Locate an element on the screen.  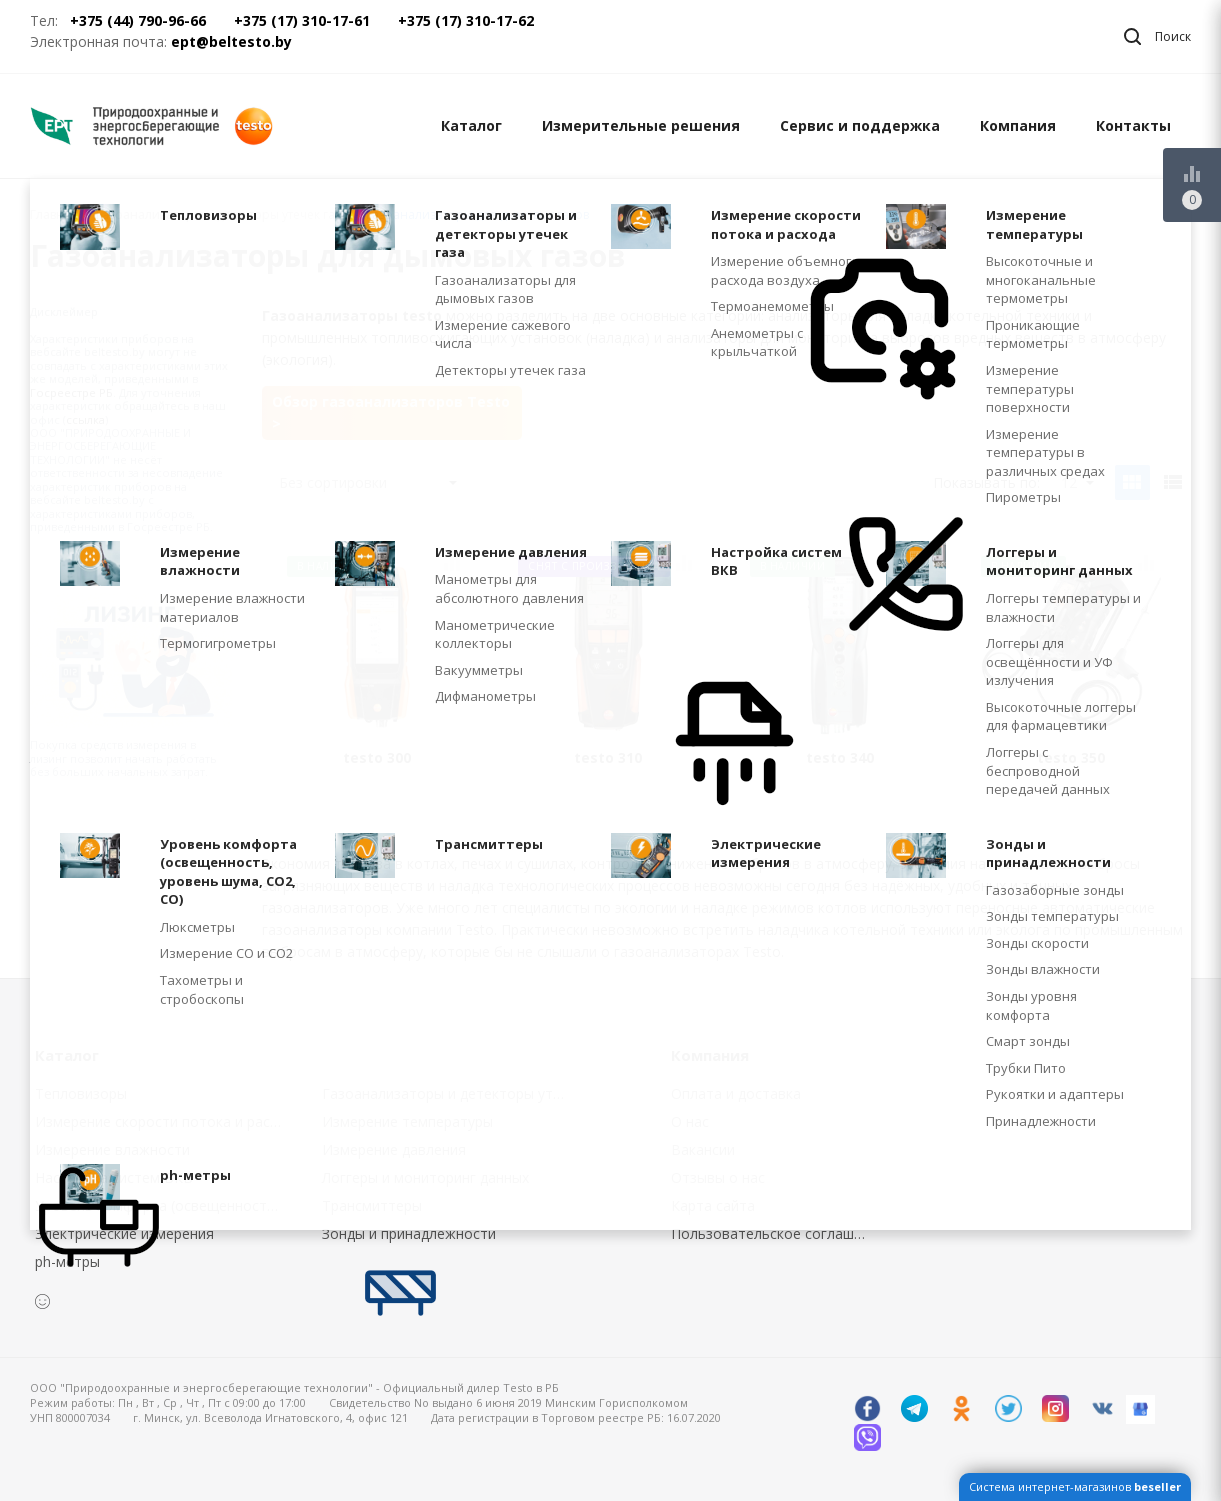
indicates a blocked or restricted area is located at coordinates (400, 1290).